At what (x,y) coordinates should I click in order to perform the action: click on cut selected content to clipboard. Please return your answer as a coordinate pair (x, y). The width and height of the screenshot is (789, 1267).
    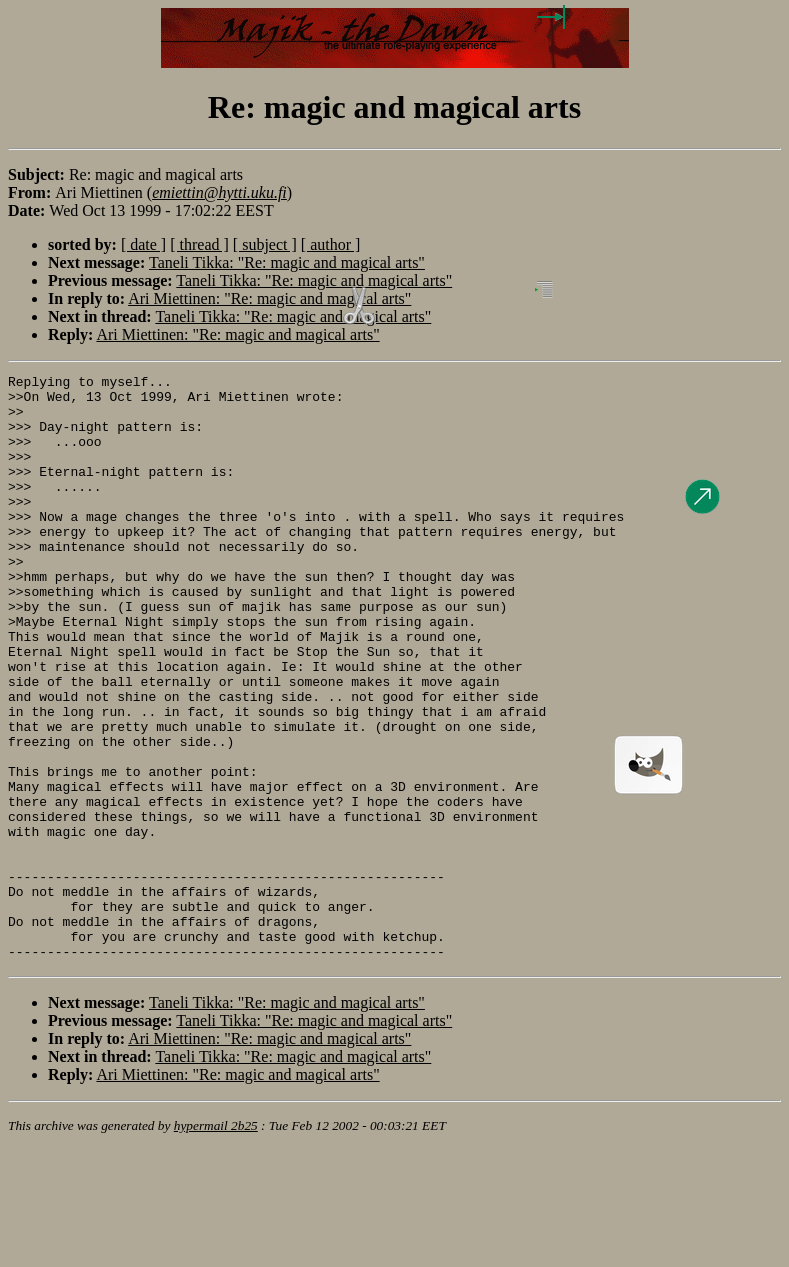
    Looking at the image, I should click on (359, 306).